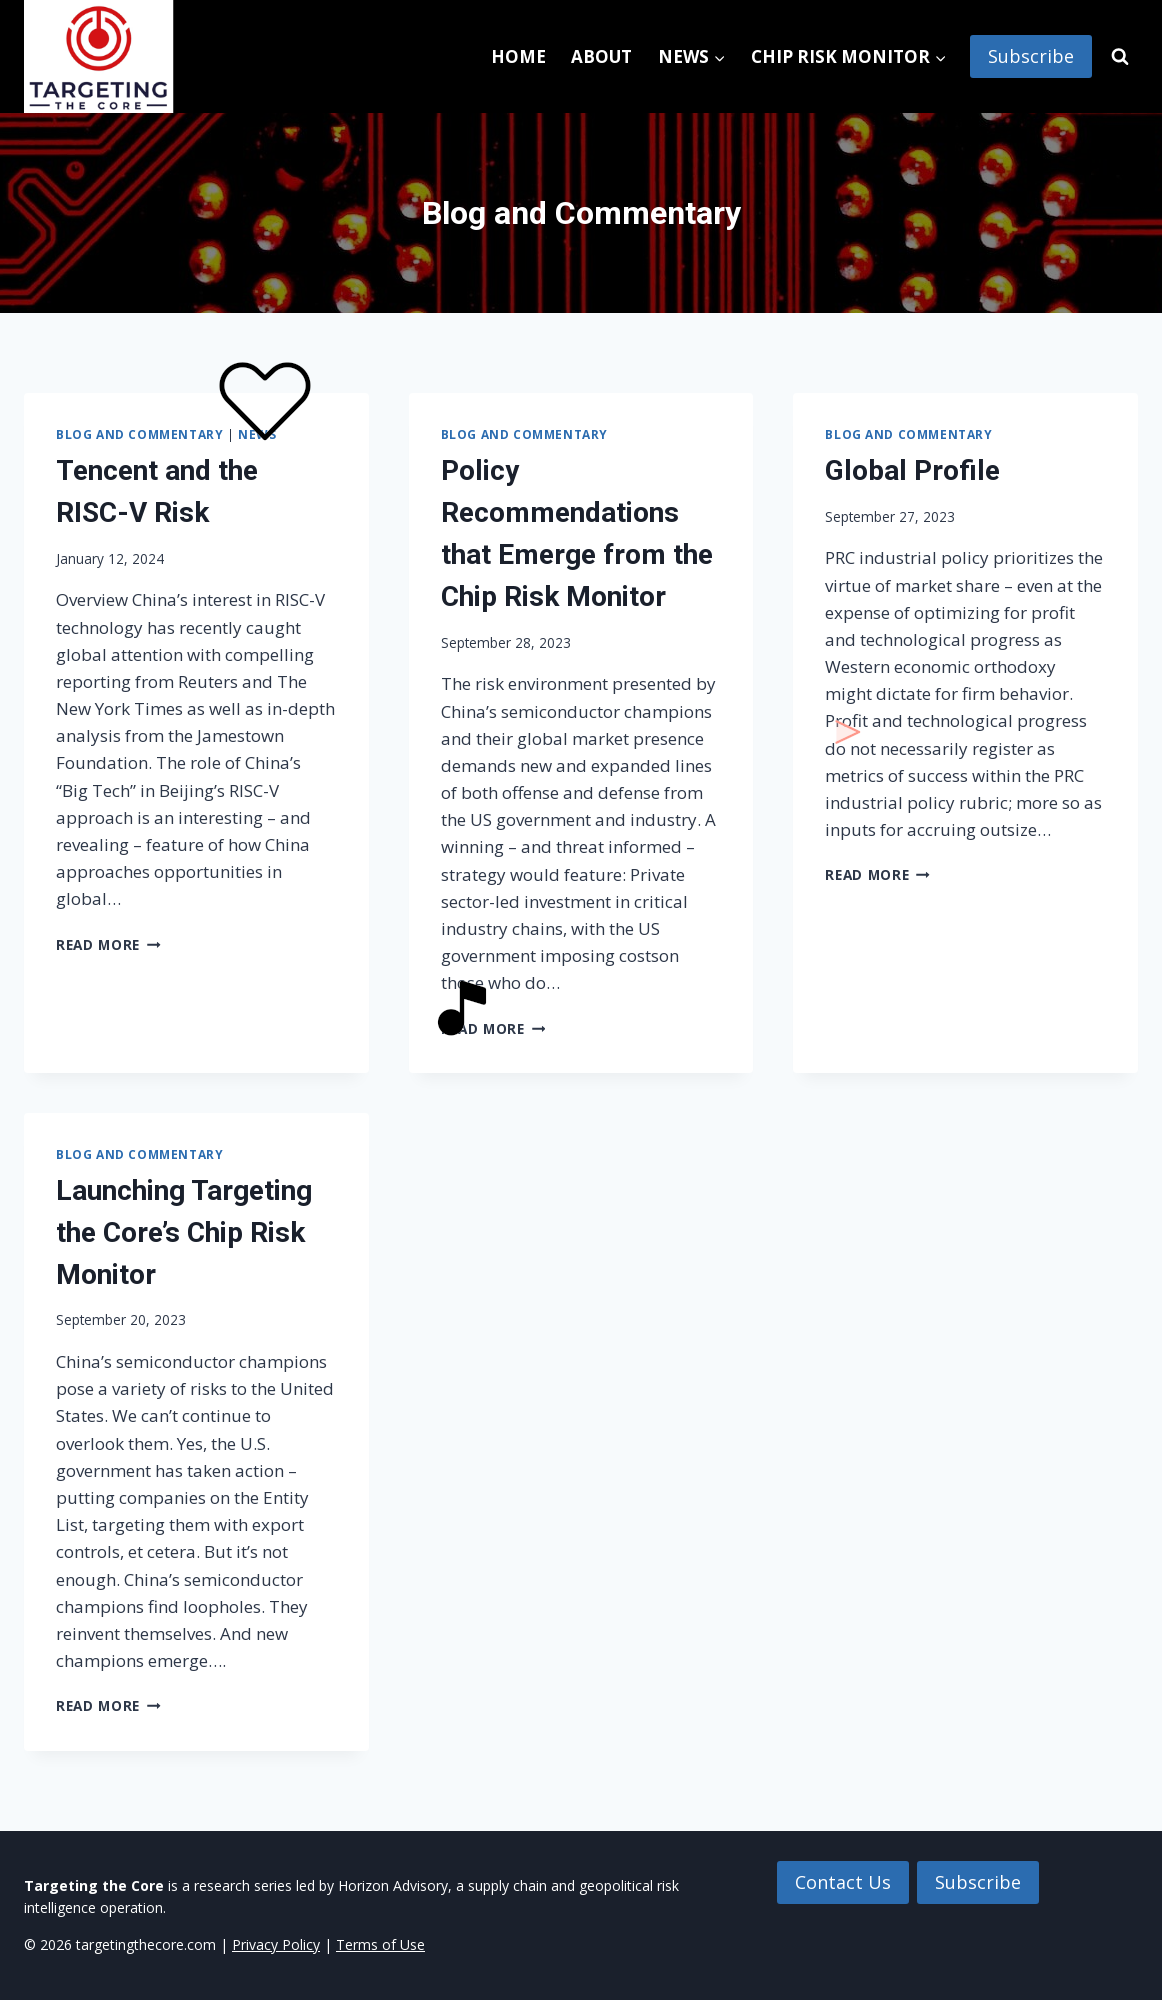 This screenshot has width=1162, height=2000. What do you see at coordinates (462, 1007) in the screenshot?
I see `open music player or audio library` at bounding box center [462, 1007].